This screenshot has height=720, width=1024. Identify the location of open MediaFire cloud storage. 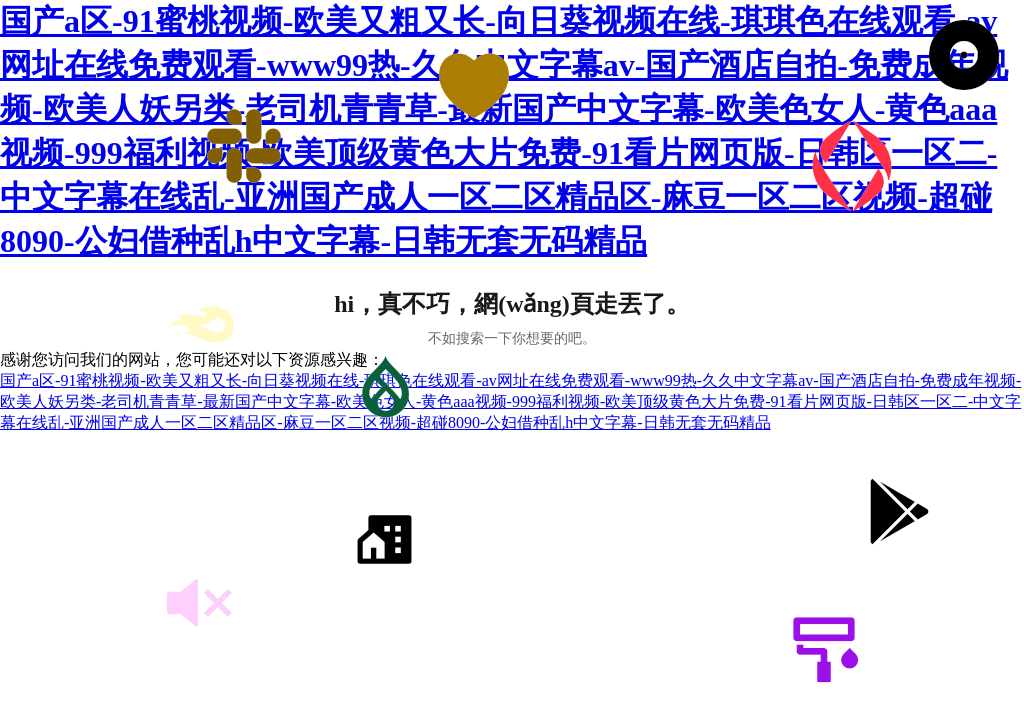
(200, 324).